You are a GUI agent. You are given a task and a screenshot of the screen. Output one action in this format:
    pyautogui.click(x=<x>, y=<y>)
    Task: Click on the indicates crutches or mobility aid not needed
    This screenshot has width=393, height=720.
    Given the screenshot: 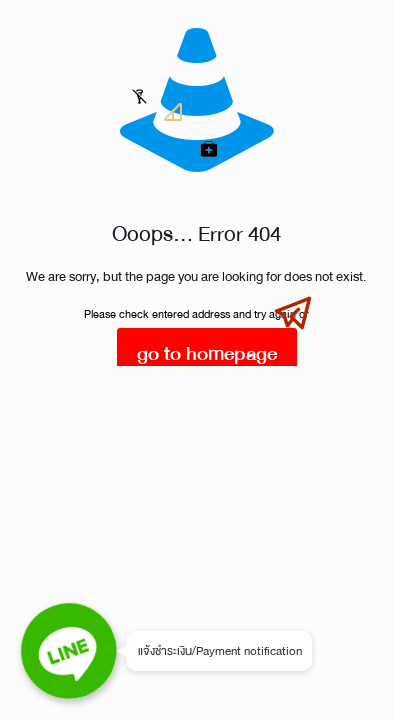 What is the action you would take?
    pyautogui.click(x=139, y=96)
    